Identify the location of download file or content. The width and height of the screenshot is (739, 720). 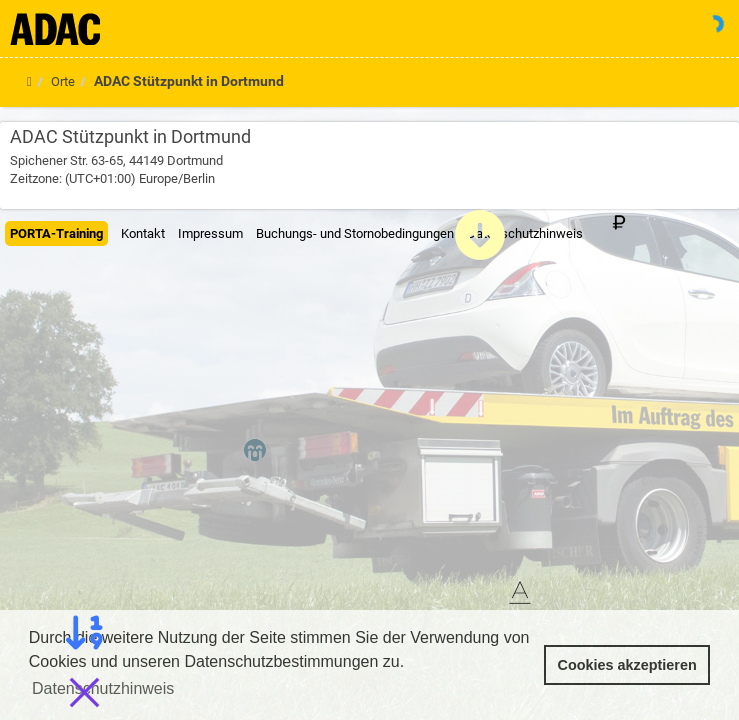
(480, 235).